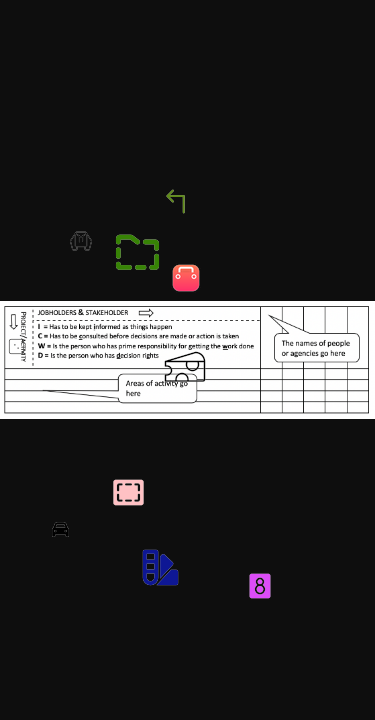 The height and width of the screenshot is (720, 375). I want to click on select car or automobile option, so click(60, 529).